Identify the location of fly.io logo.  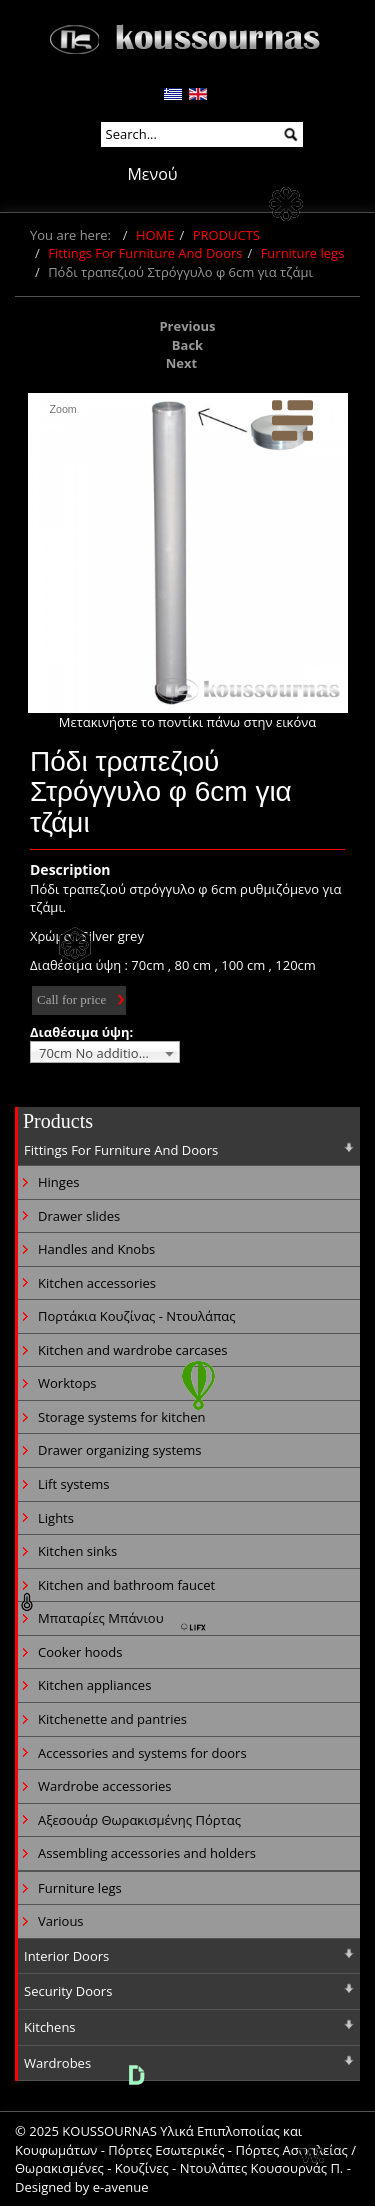
(198, 1385).